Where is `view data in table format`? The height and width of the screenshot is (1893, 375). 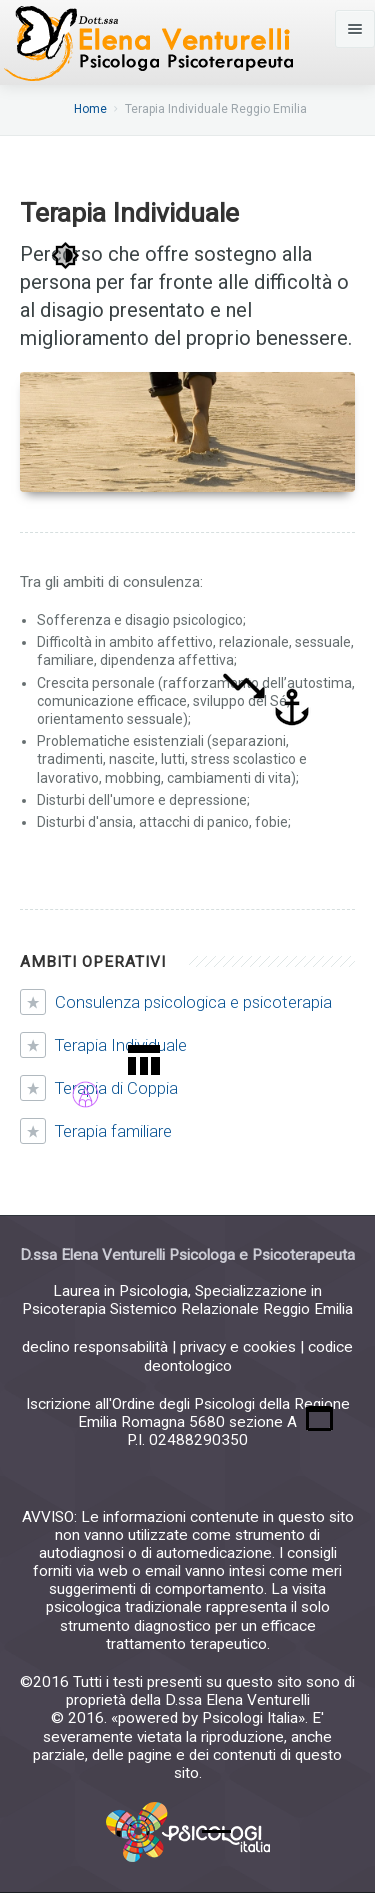
view data in table format is located at coordinates (143, 1060).